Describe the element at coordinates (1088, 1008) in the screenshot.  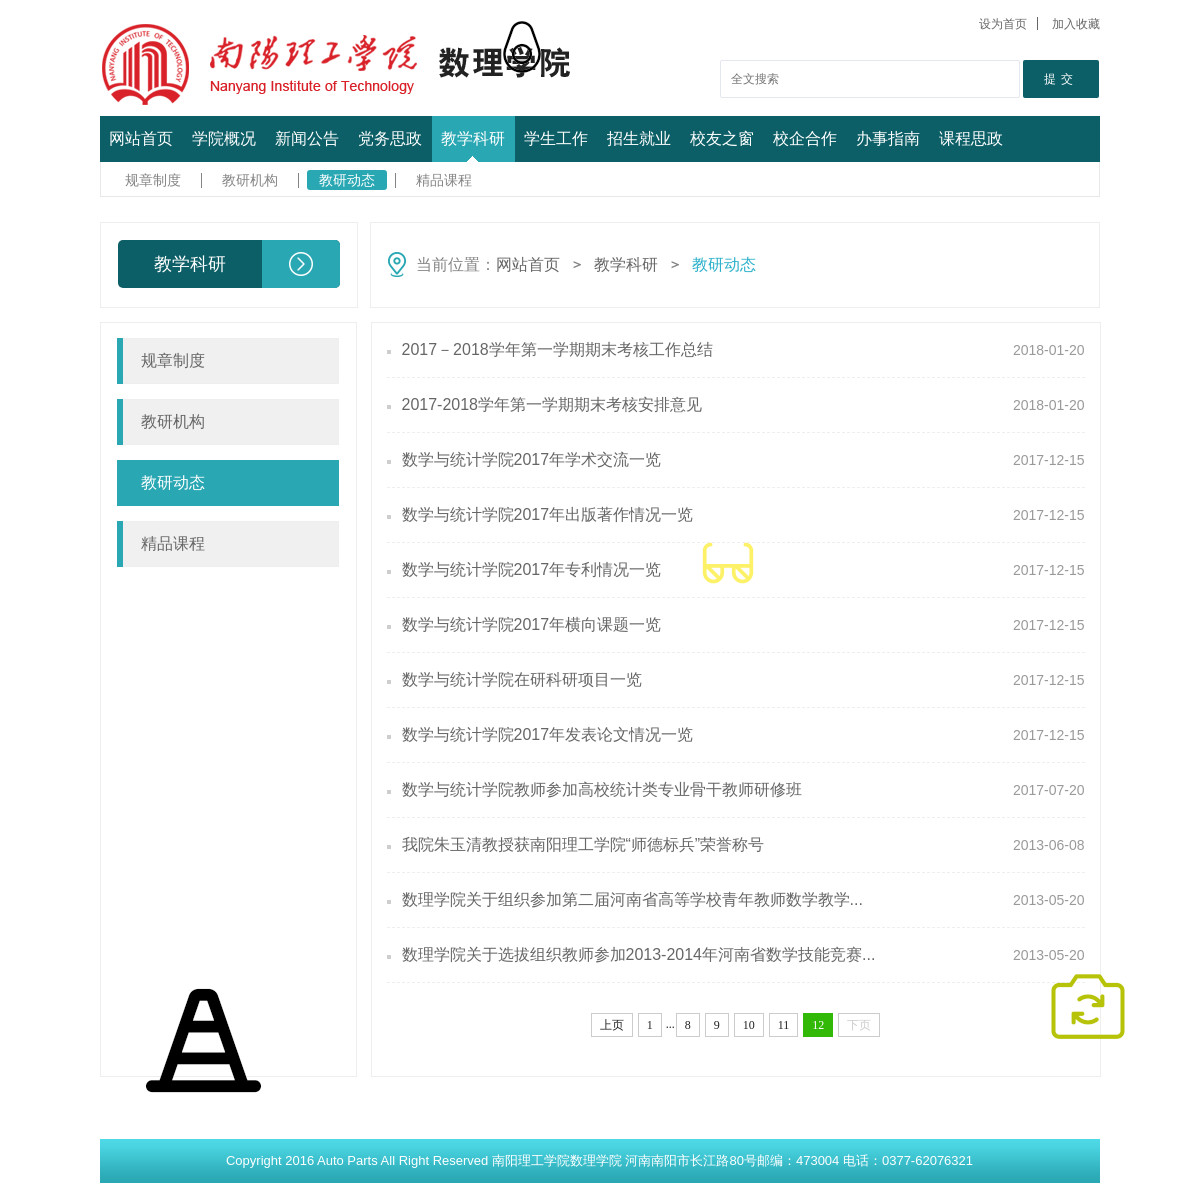
I see `switch between front and rear camera` at that location.